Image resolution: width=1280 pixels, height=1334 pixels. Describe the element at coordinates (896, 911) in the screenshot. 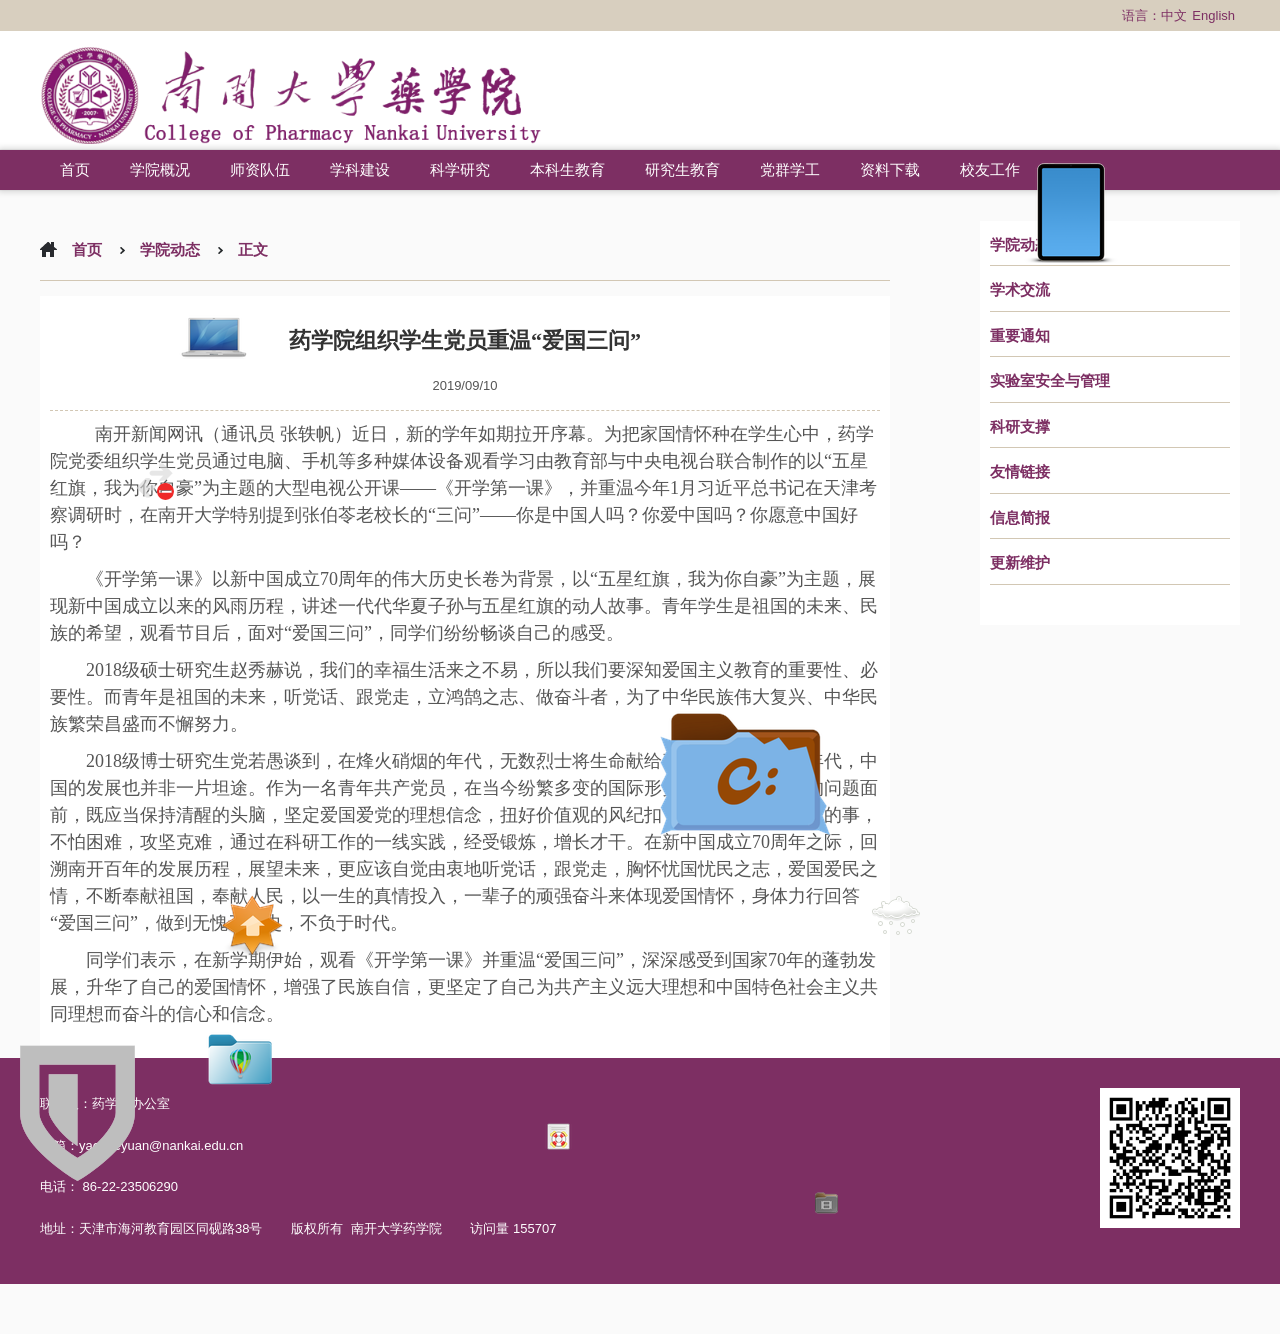

I see `indicates snowy weather conditions` at that location.